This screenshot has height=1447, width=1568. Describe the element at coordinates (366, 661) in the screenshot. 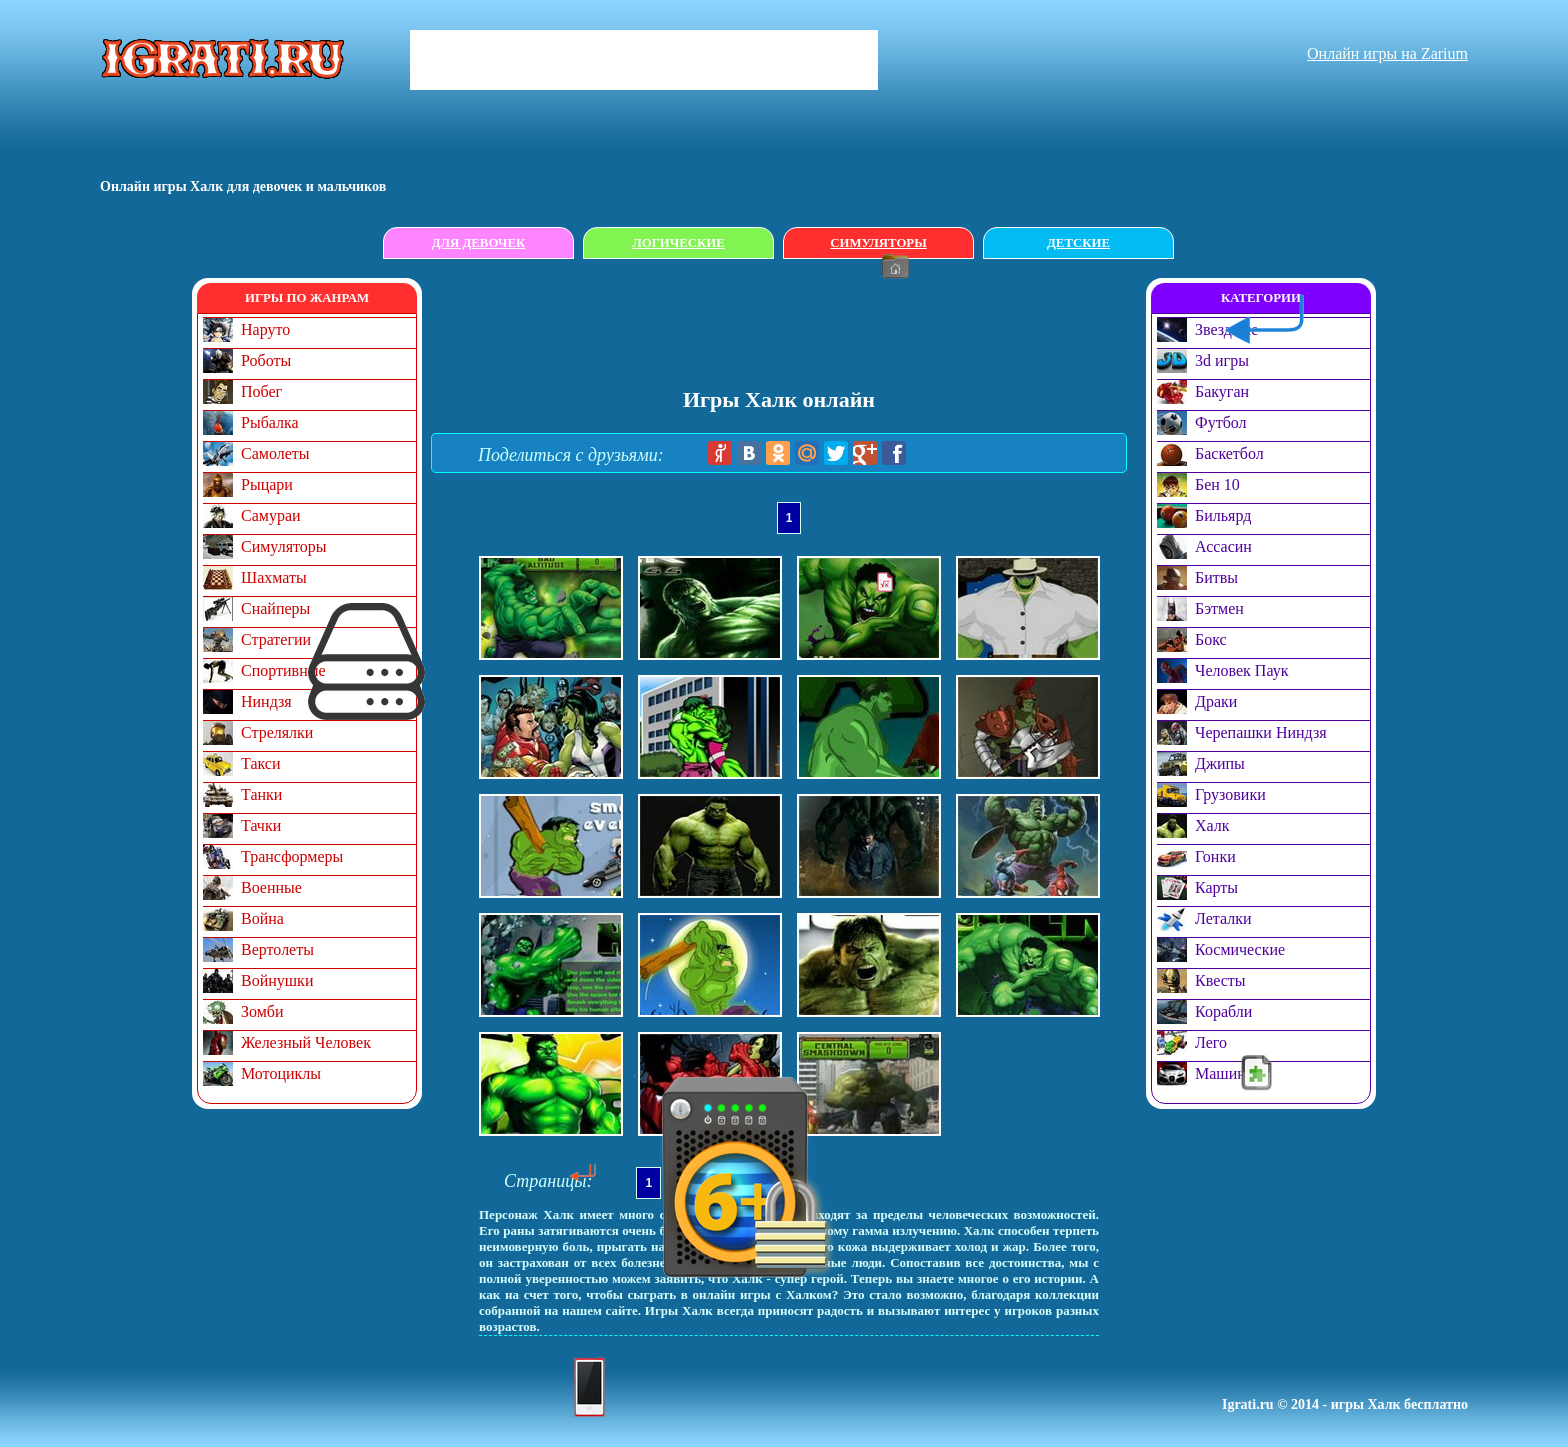

I see `access connected storage drives` at that location.